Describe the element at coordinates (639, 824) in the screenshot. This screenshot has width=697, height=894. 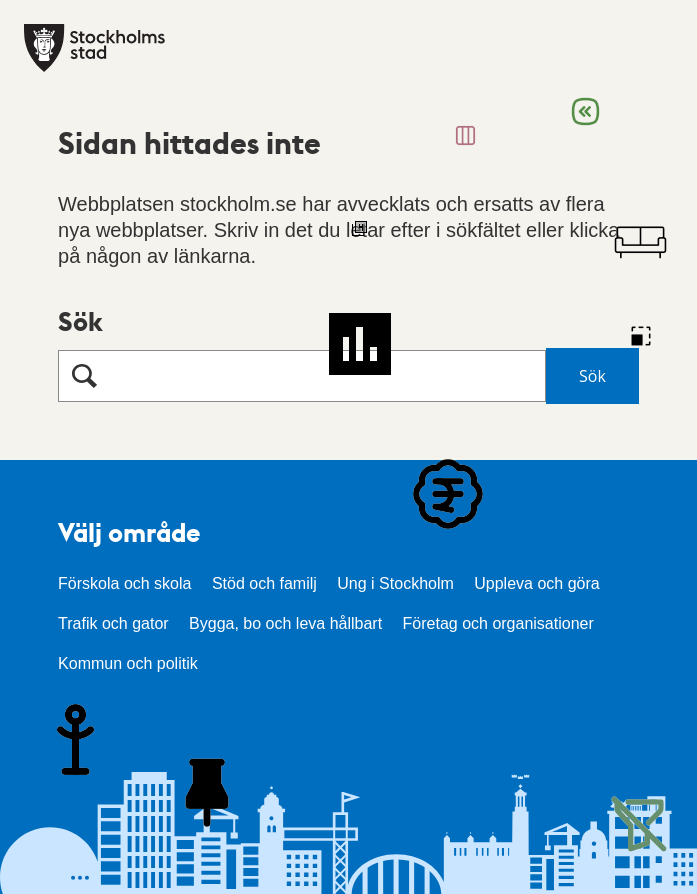
I see `clear all active filters` at that location.